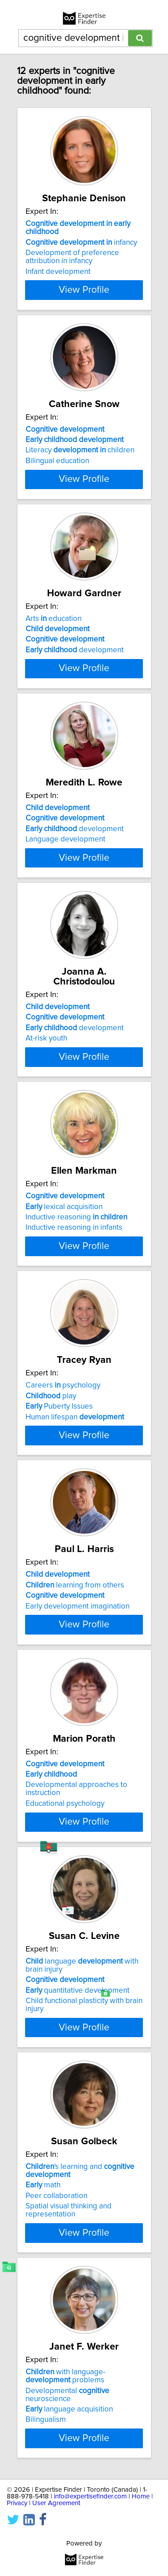 The image size is (168, 2576). I want to click on create a new folder, so click(87, 554).